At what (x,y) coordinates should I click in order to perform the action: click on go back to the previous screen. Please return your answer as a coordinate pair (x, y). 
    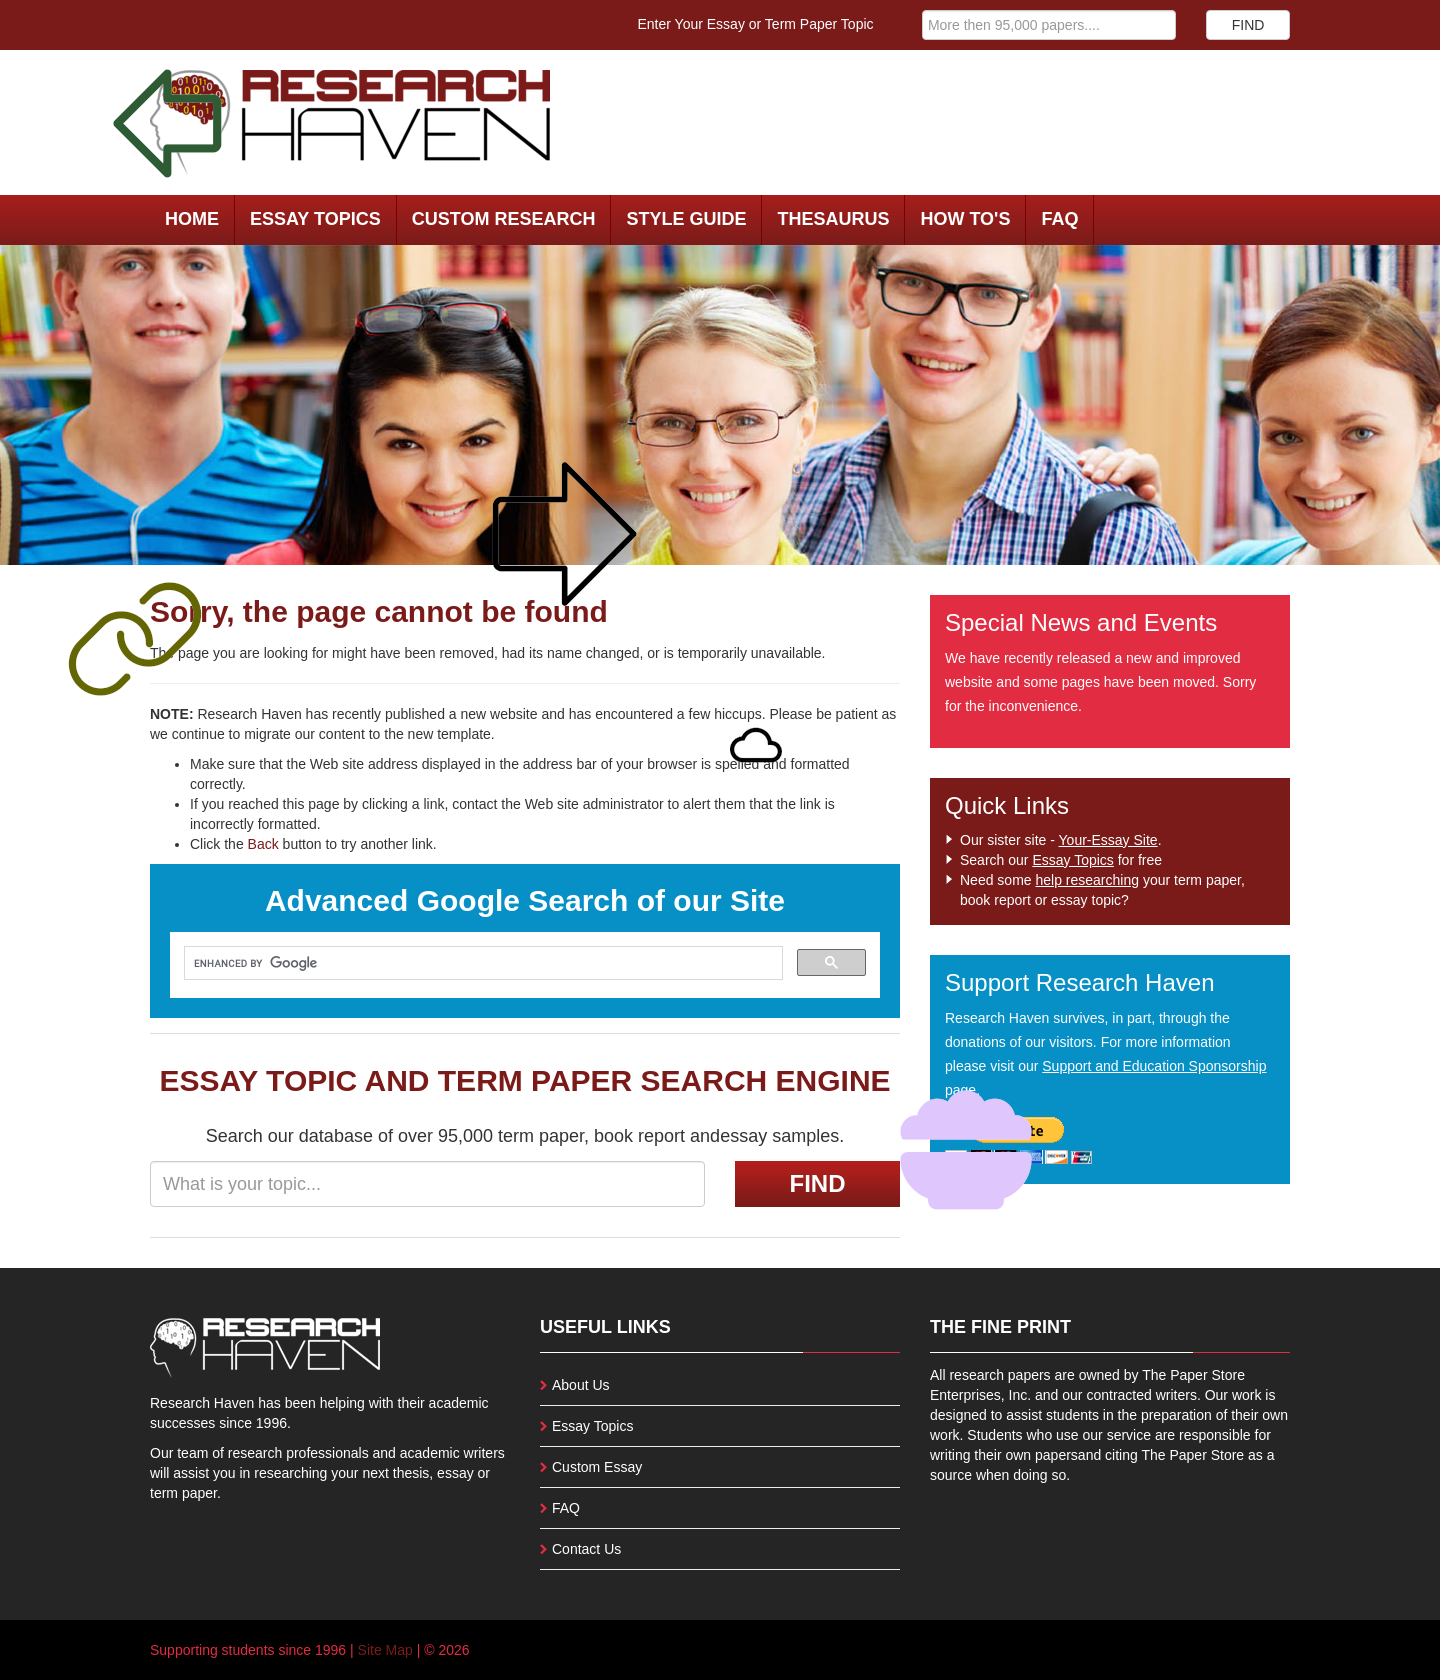
    Looking at the image, I should click on (171, 123).